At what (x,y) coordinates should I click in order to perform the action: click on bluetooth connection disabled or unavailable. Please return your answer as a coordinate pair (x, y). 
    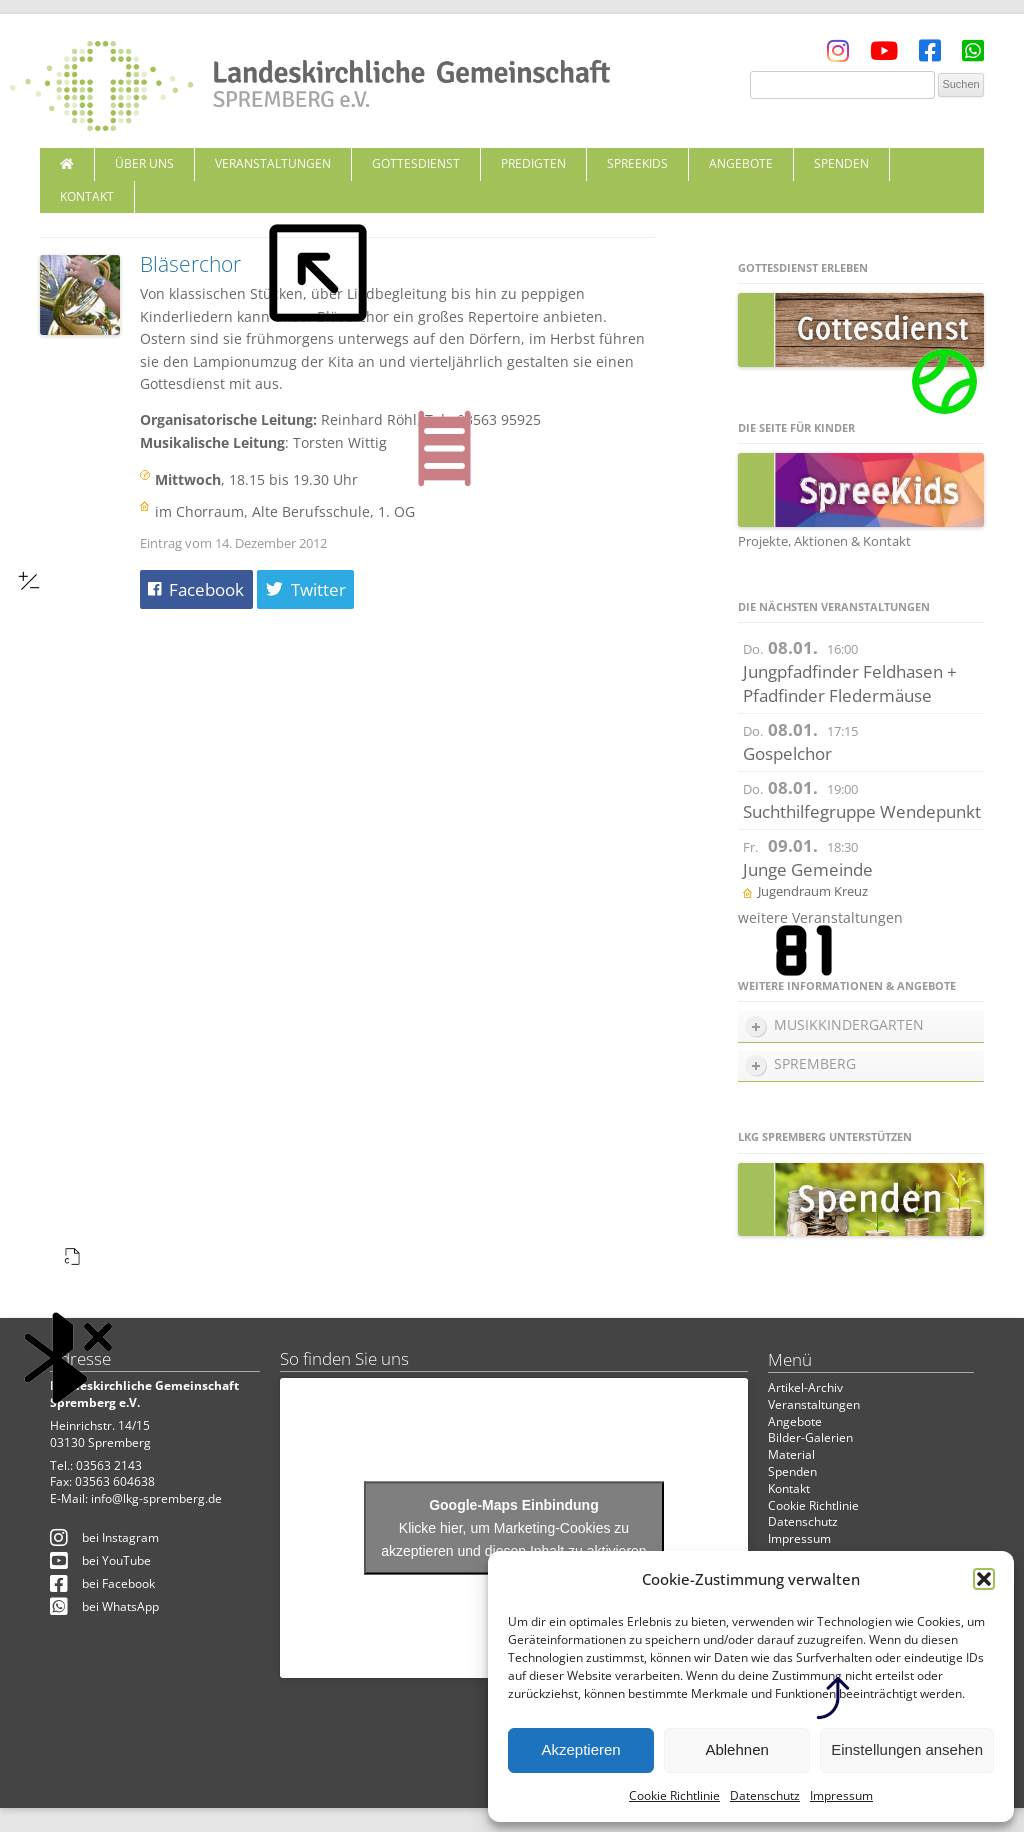
    Looking at the image, I should click on (63, 1358).